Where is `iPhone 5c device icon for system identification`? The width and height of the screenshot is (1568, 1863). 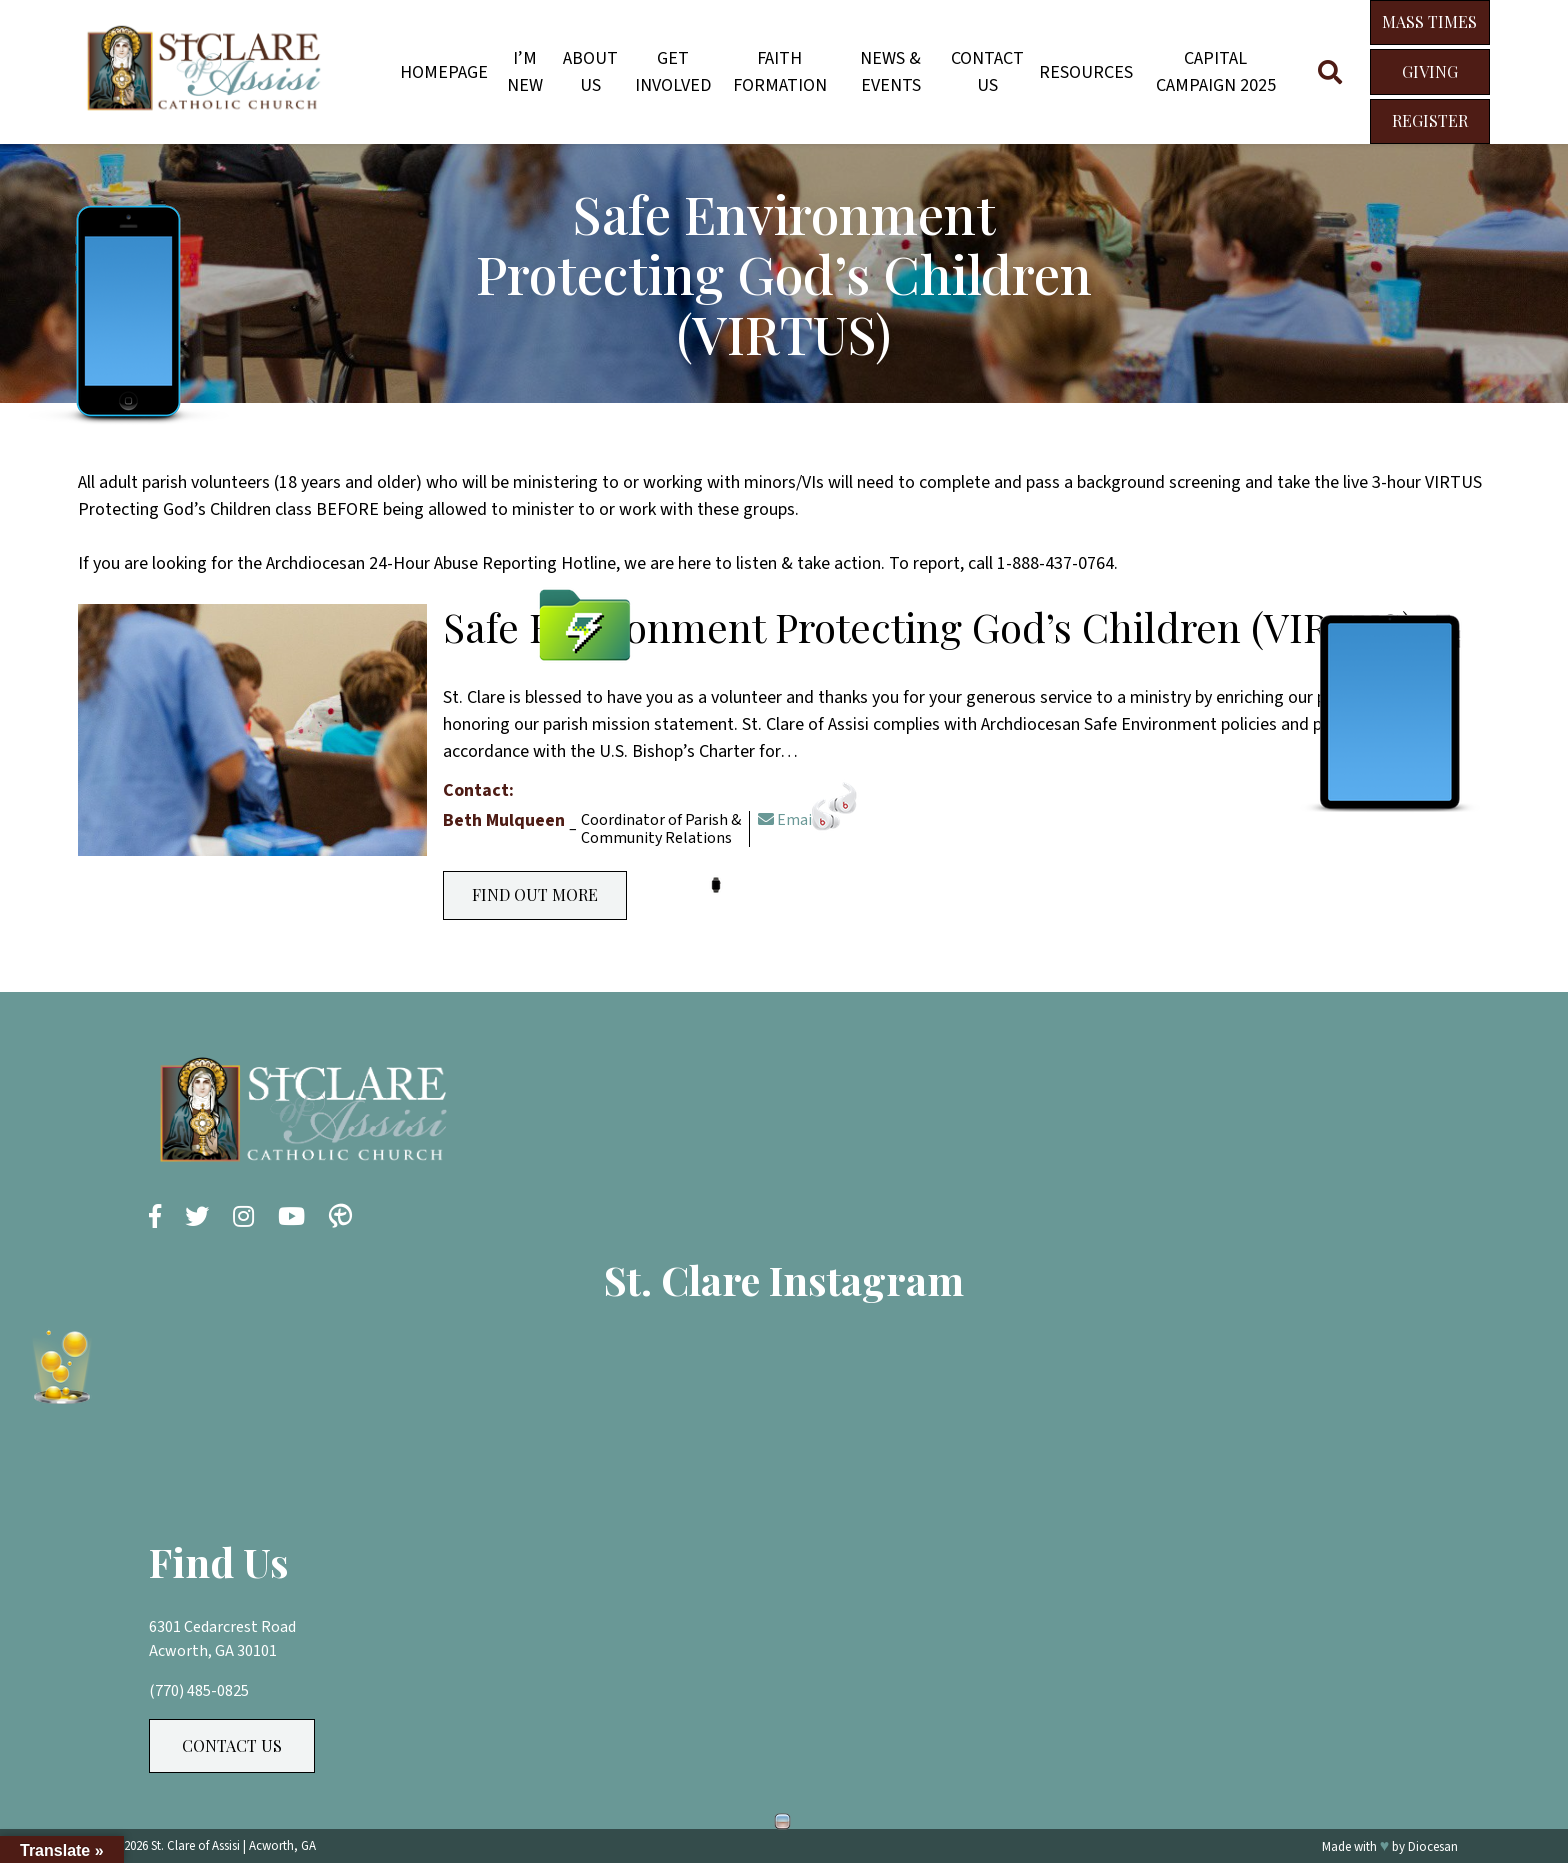 iPhone 5c device icon for system identification is located at coordinates (128, 314).